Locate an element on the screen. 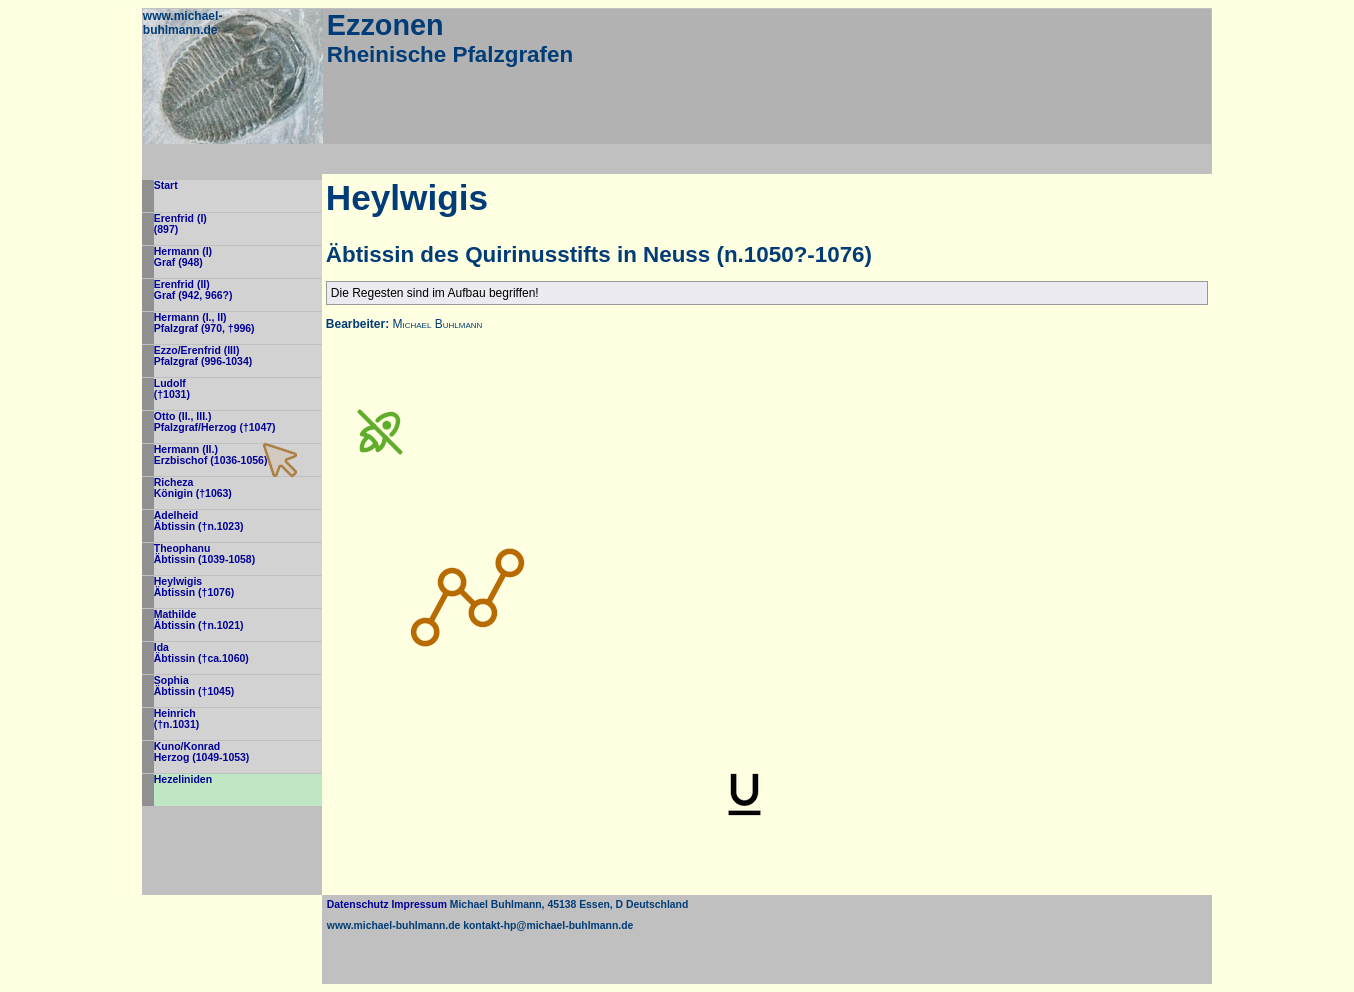 This screenshot has height=992, width=1354. apply underline formatting to selected text is located at coordinates (744, 794).